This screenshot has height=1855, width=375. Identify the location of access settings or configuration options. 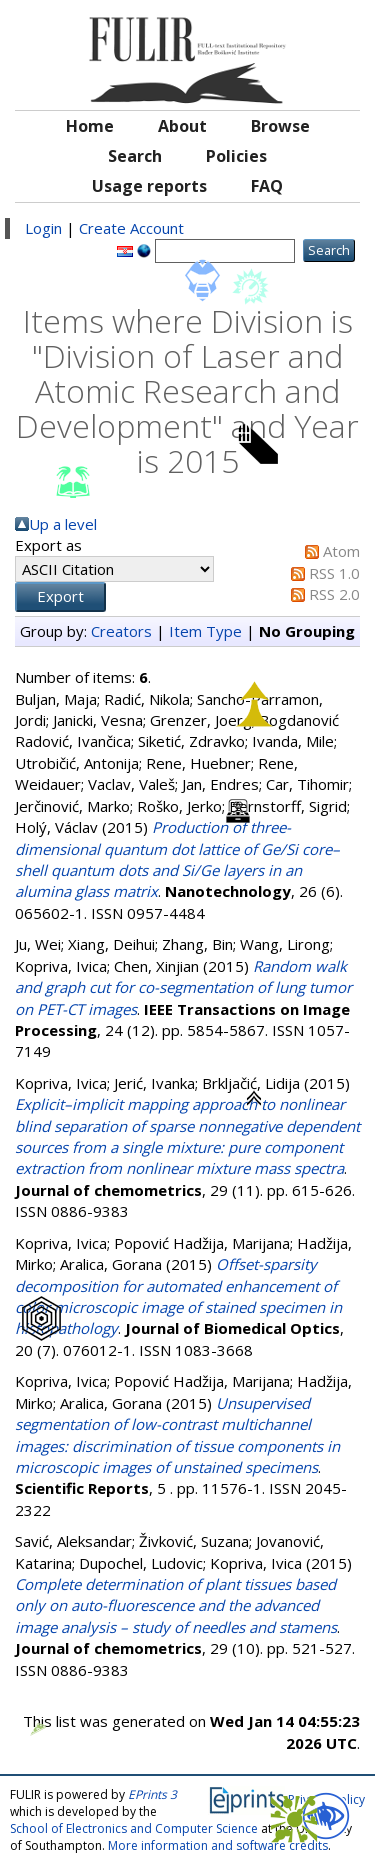
(250, 286).